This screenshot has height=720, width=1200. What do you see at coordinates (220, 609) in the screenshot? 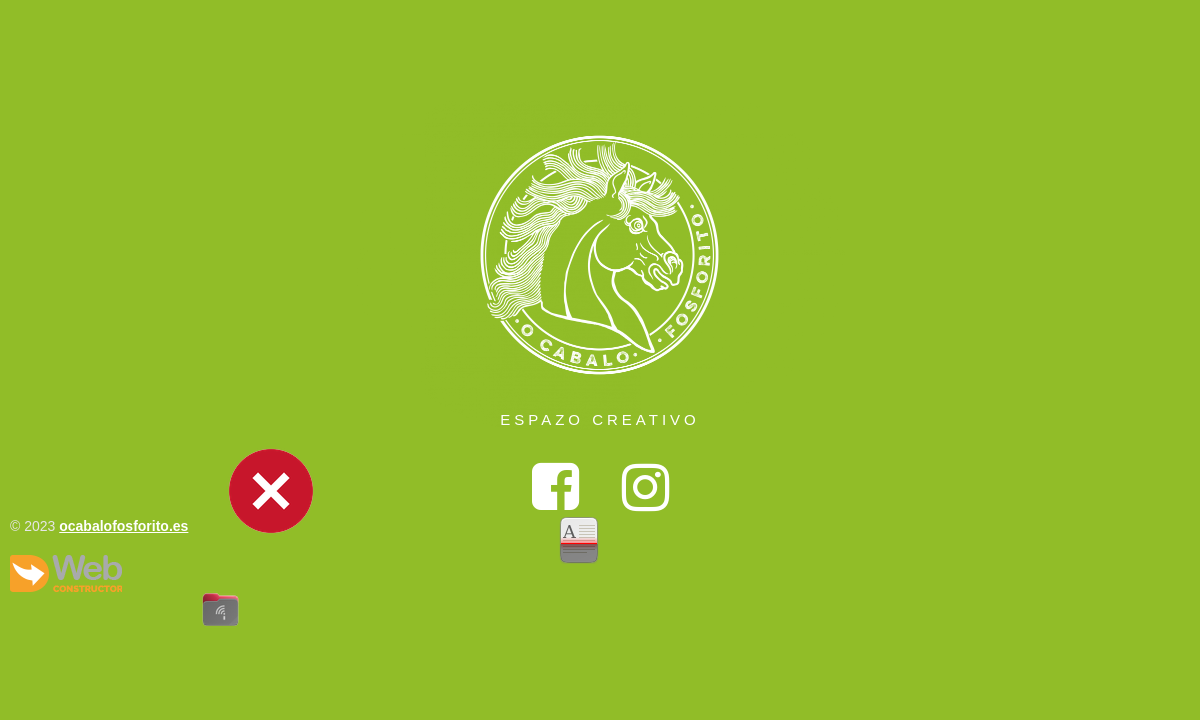
I see `open insync cloud sync folder` at bounding box center [220, 609].